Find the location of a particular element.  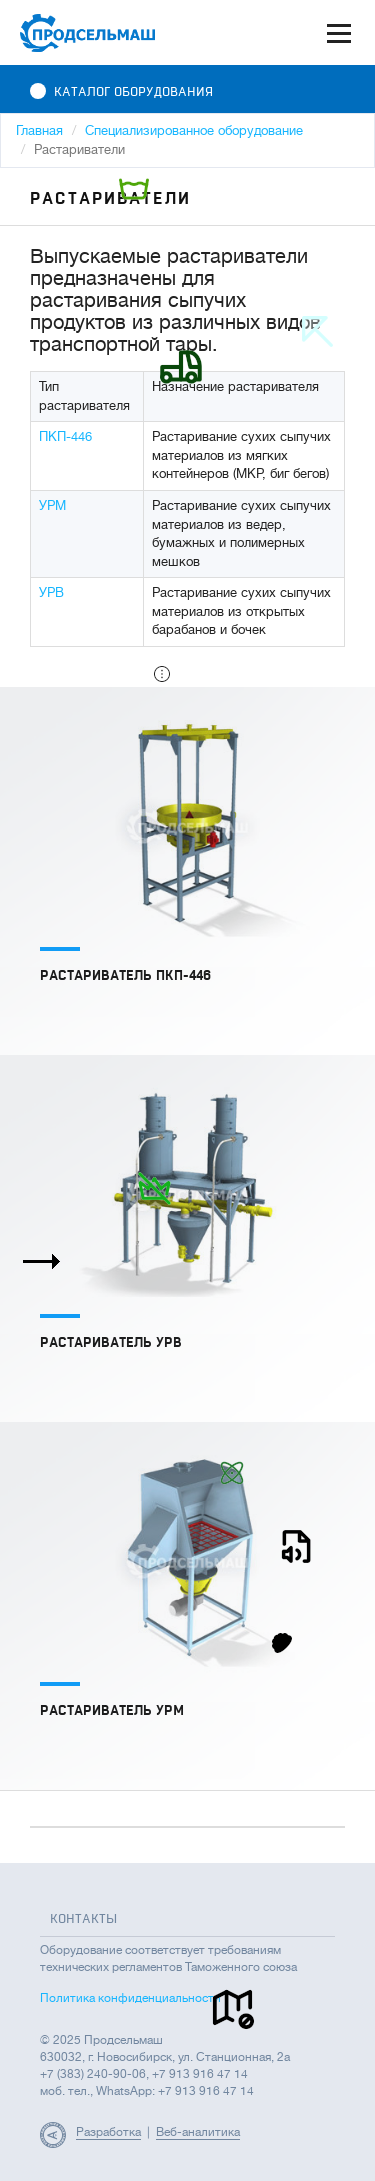

navigate back to previous screen is located at coordinates (317, 331).